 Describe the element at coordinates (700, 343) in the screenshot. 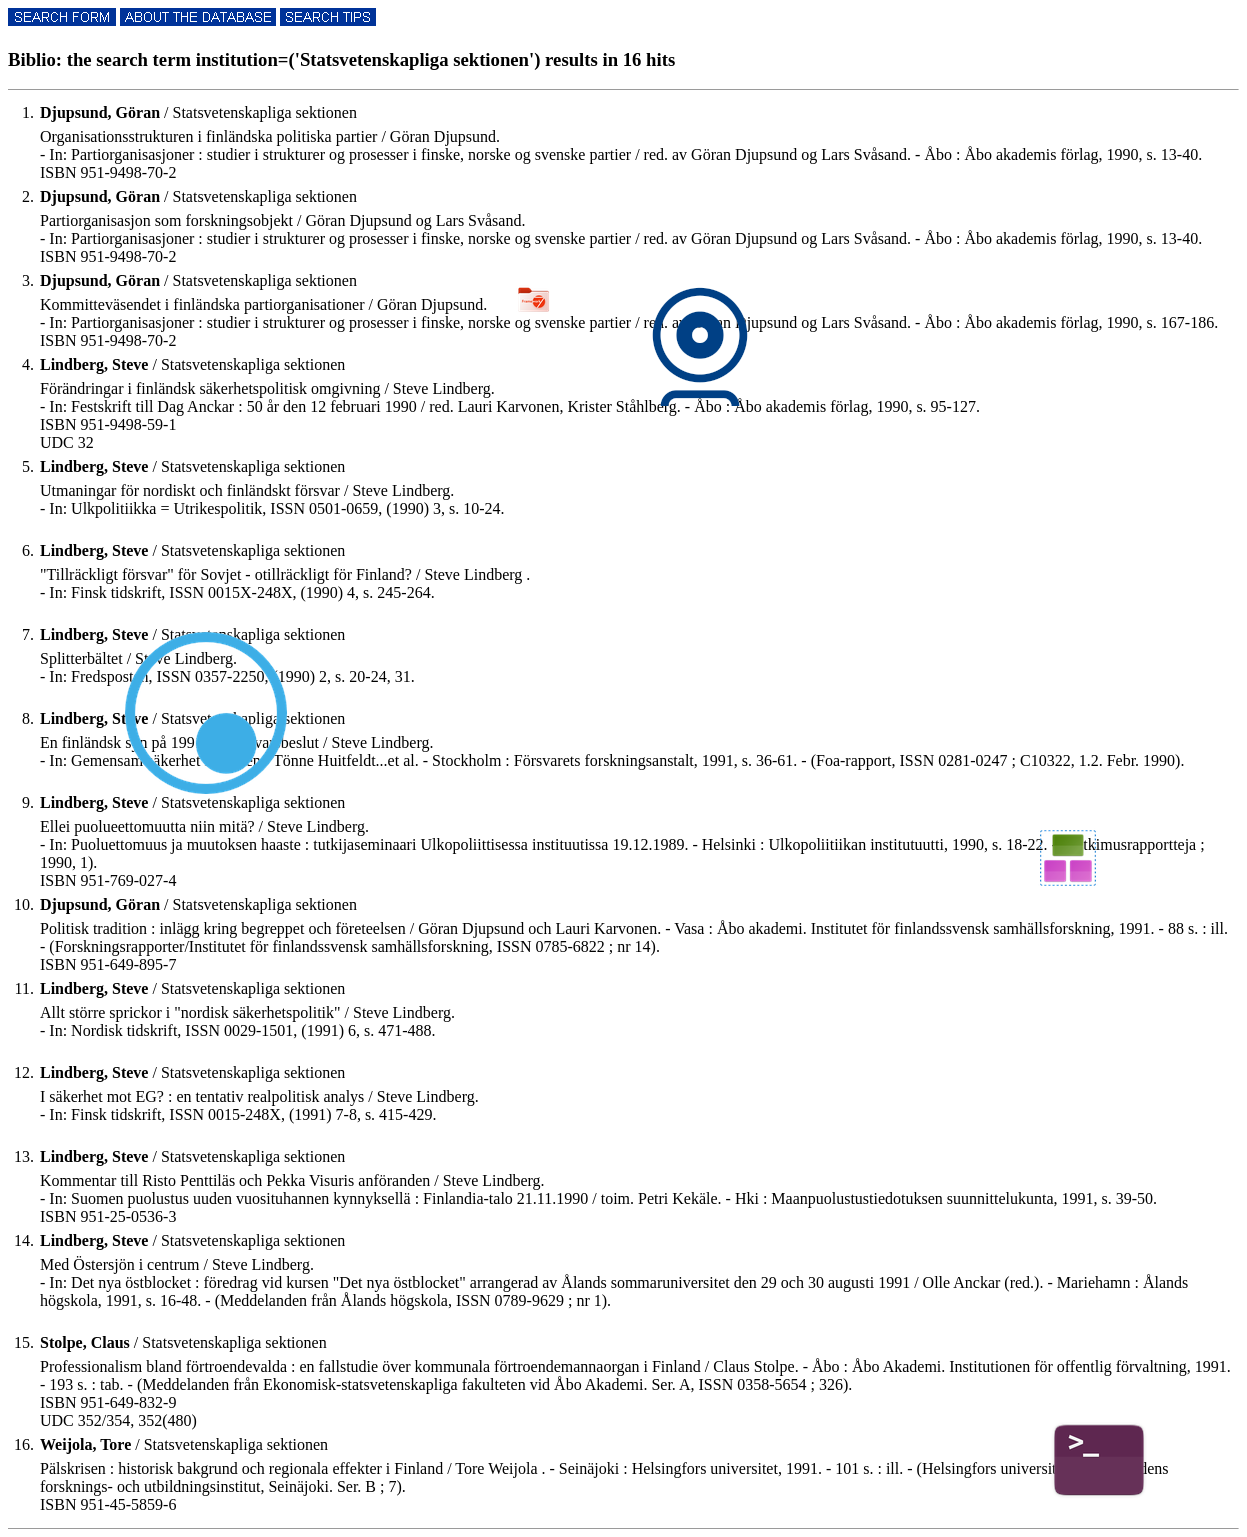

I see `access webcam settings` at that location.